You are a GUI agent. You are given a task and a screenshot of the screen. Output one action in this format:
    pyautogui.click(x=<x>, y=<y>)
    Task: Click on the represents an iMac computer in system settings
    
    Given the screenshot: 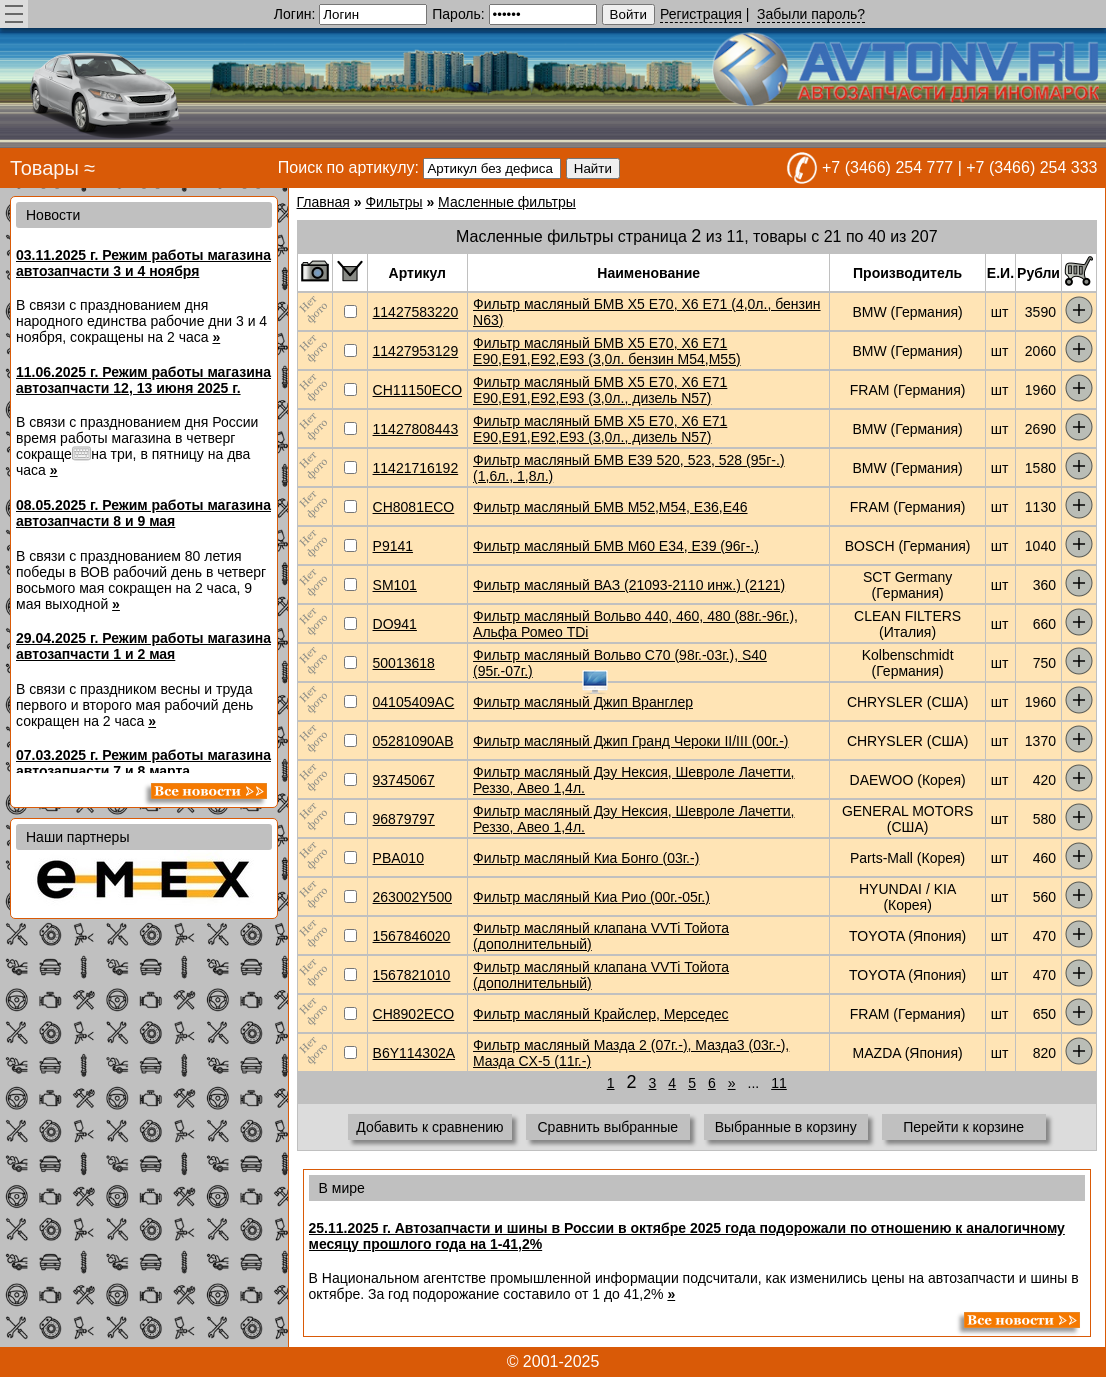 What is the action you would take?
    pyautogui.click(x=595, y=682)
    